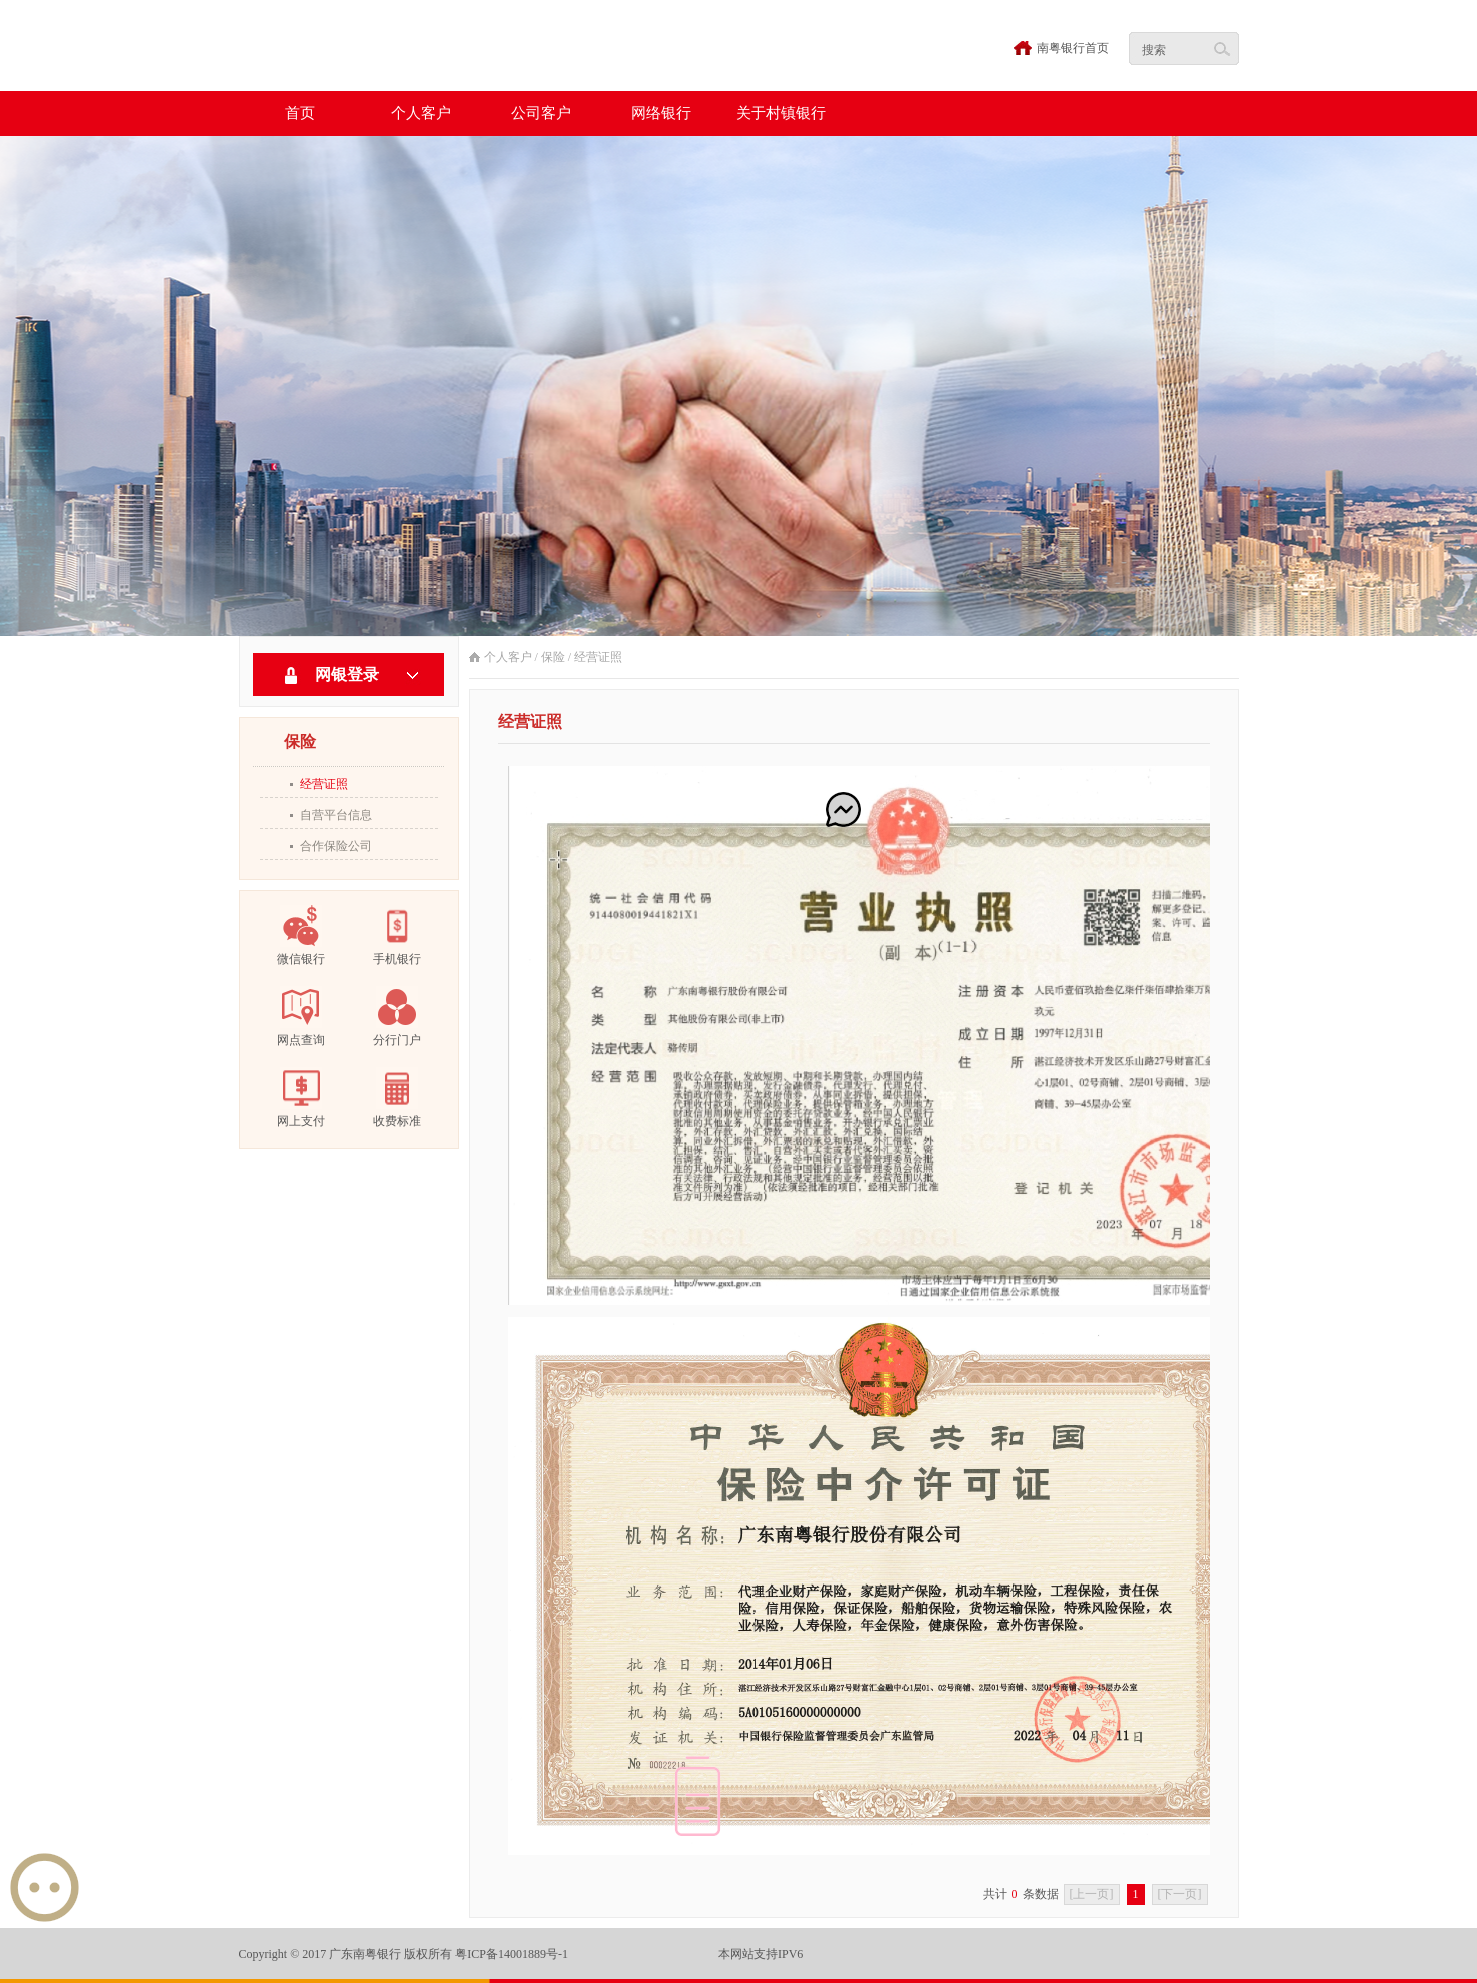 The height and width of the screenshot is (1983, 1477). What do you see at coordinates (697, 1797) in the screenshot?
I see `indicates high battery level` at bounding box center [697, 1797].